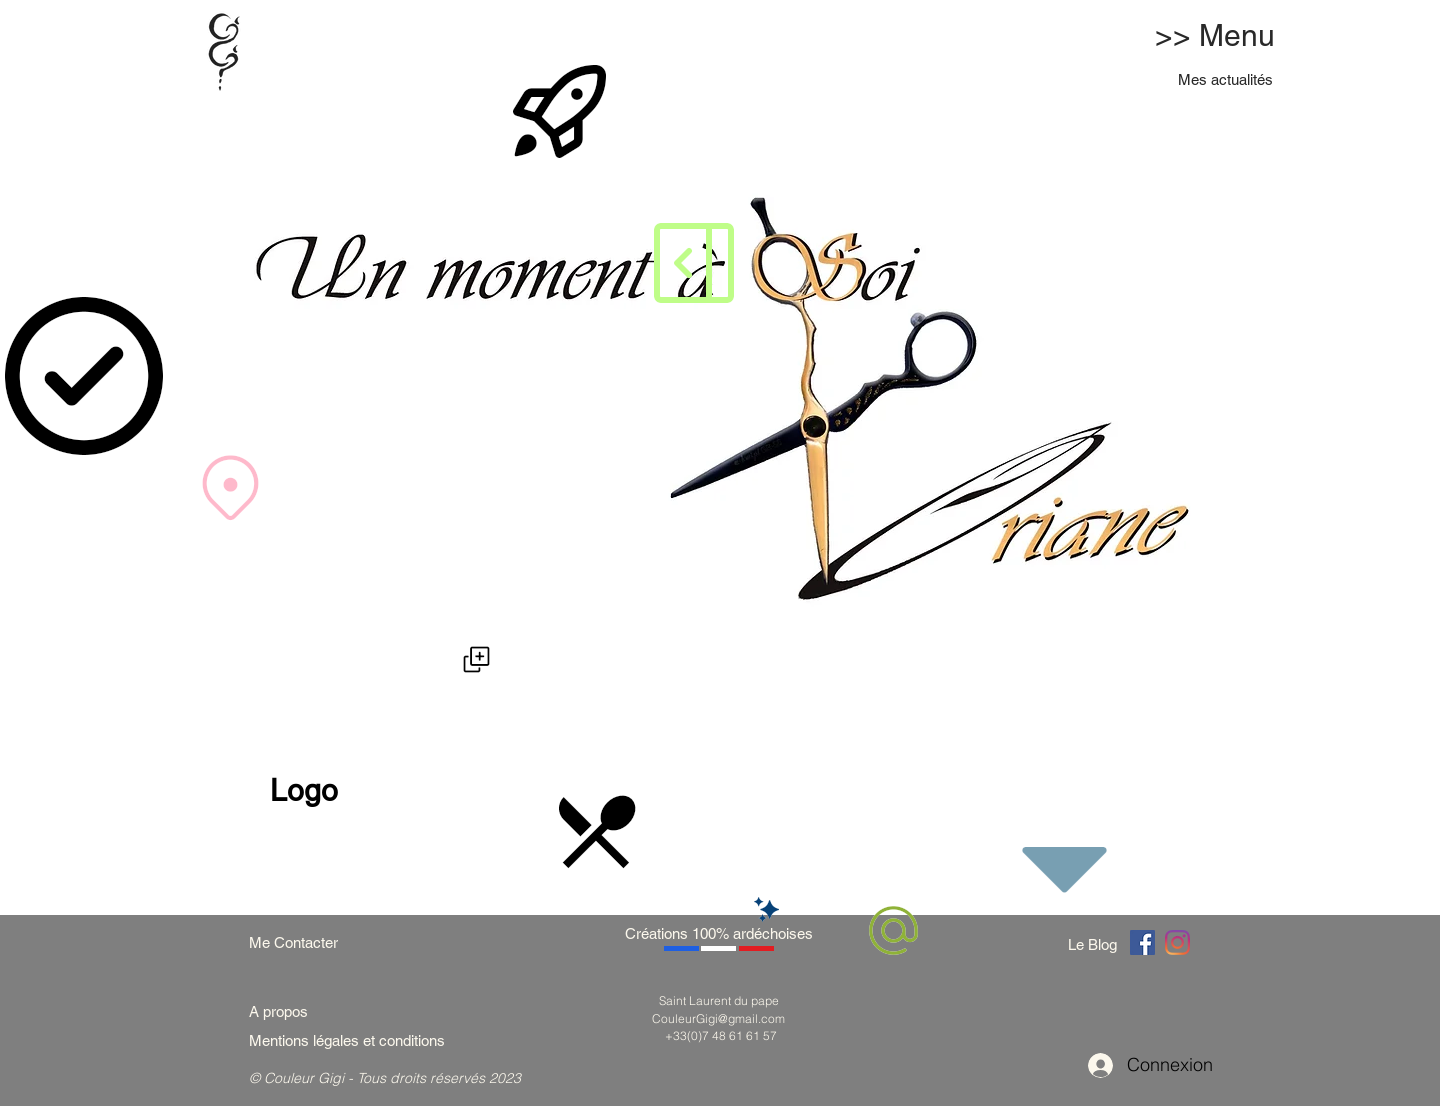  Describe the element at coordinates (230, 487) in the screenshot. I see `view location on map` at that location.